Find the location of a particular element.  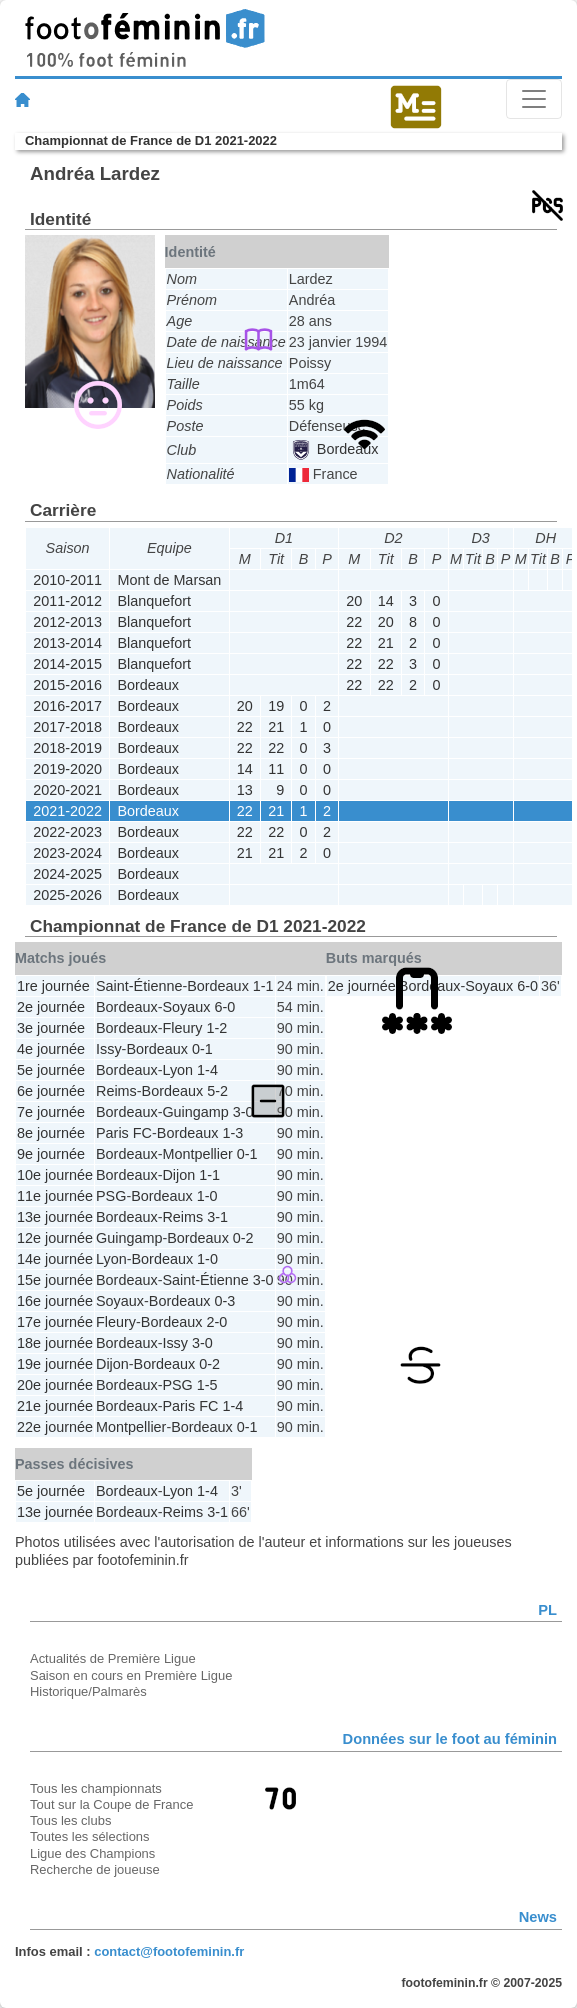

indicates active wifi connection is located at coordinates (364, 434).